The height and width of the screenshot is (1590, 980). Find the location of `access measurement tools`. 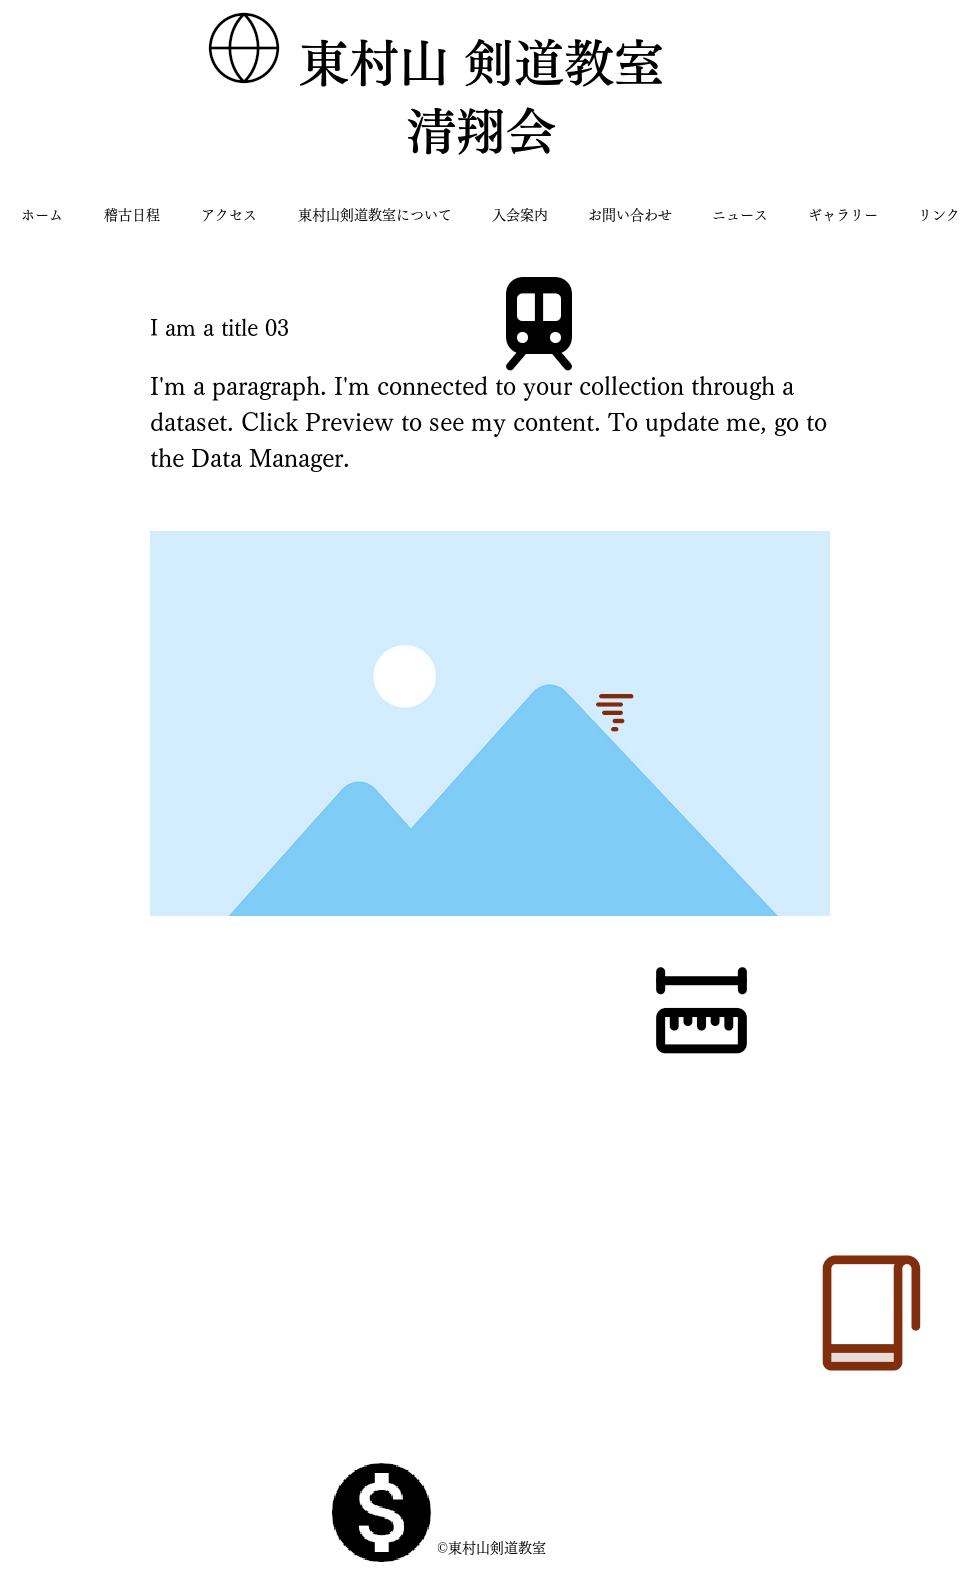

access measurement tools is located at coordinates (701, 1012).